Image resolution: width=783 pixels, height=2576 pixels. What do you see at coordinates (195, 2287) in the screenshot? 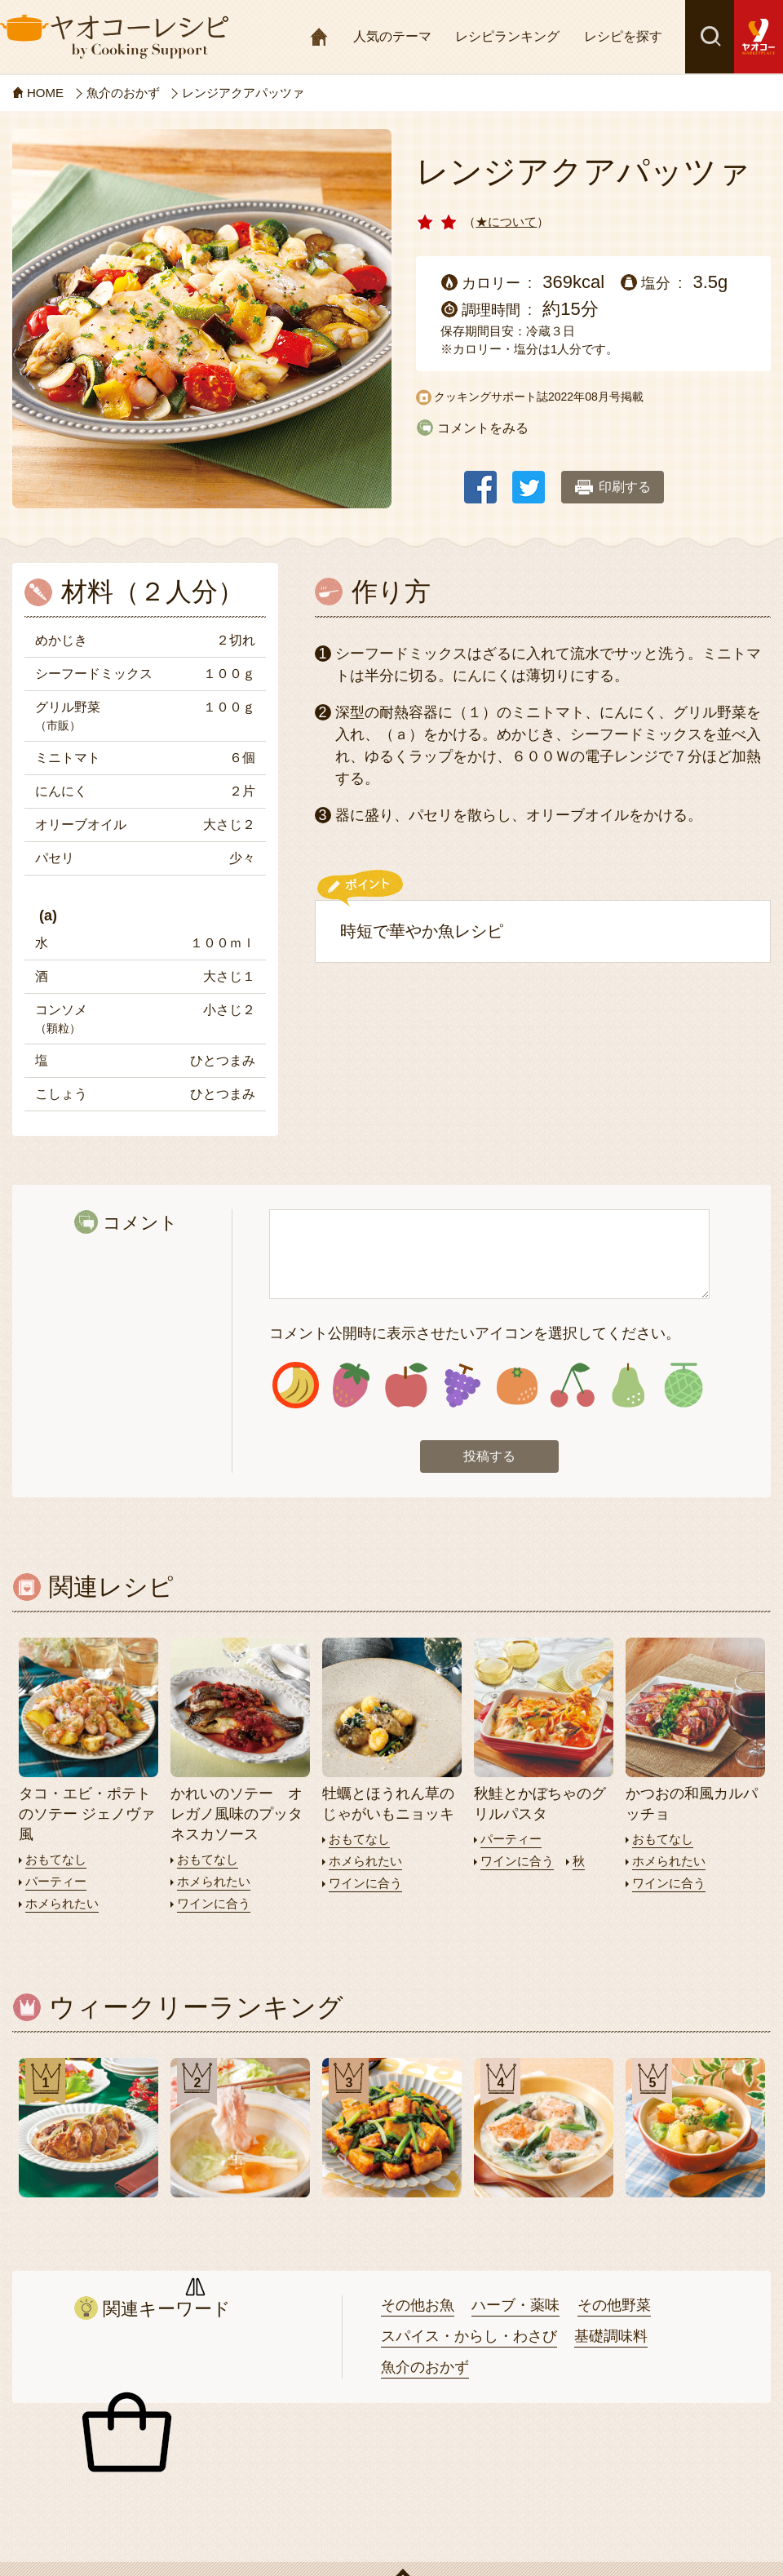
I see `flip image horizontally` at bounding box center [195, 2287].